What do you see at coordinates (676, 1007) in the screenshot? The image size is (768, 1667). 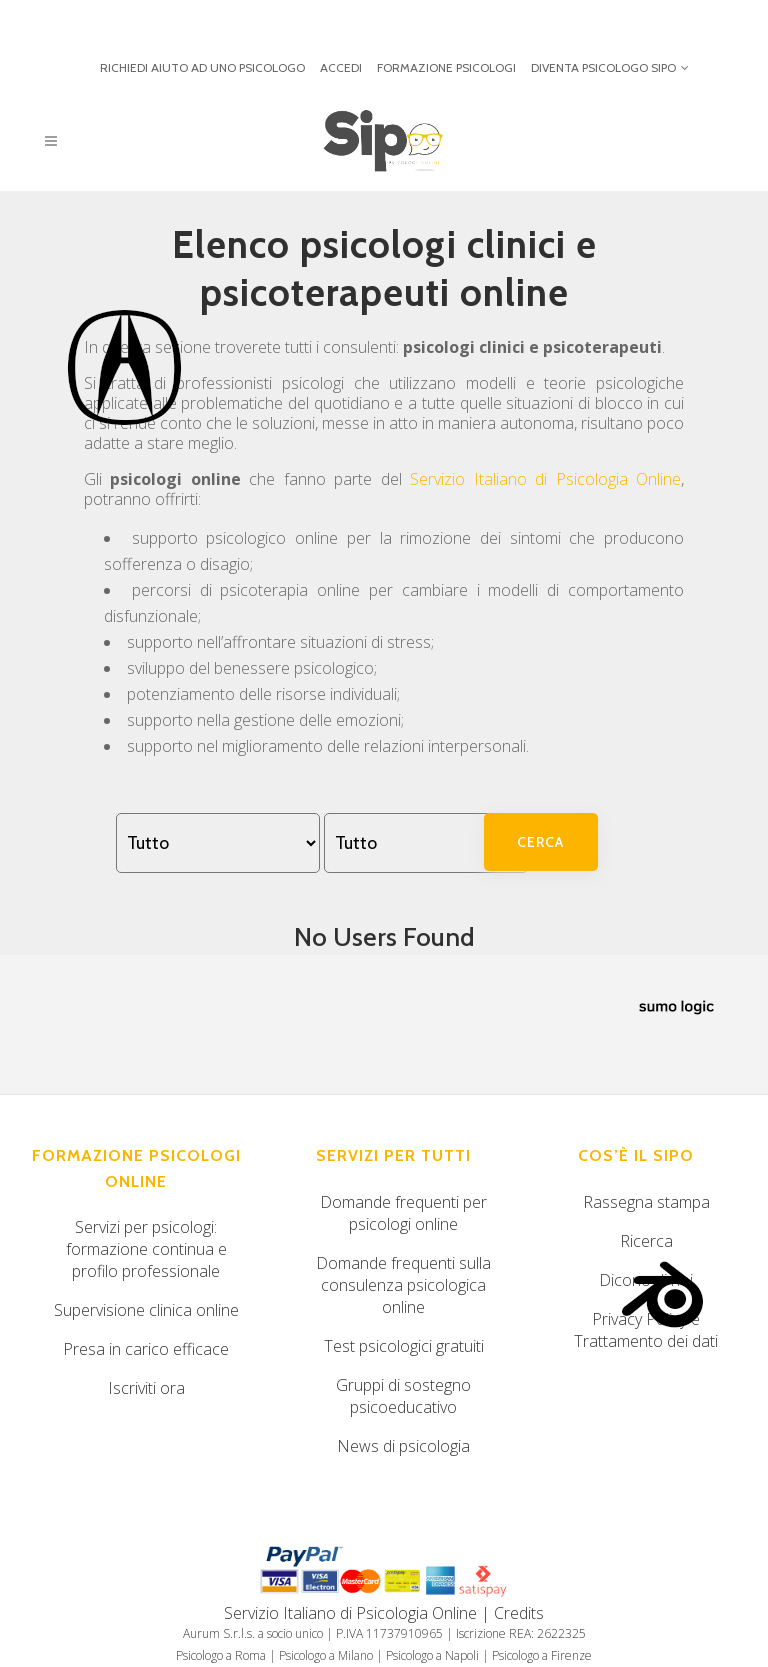 I see `sumo logic company logo` at bounding box center [676, 1007].